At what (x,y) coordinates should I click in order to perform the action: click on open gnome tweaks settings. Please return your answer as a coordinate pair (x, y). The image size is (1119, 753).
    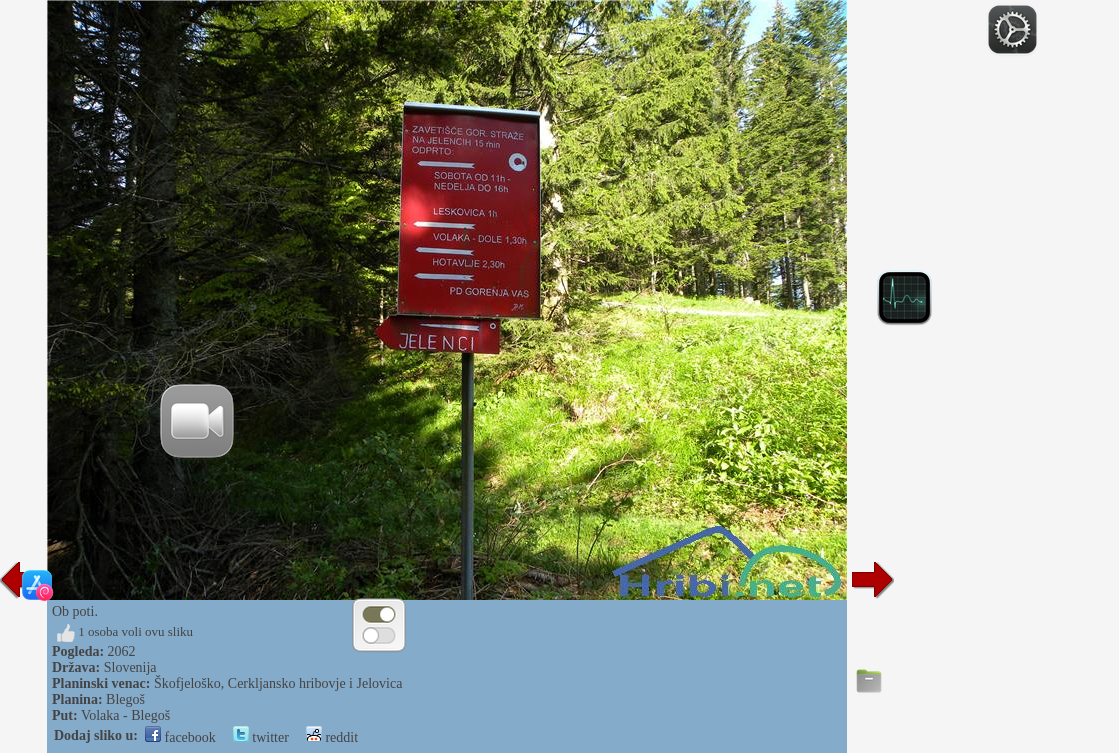
    Looking at the image, I should click on (379, 625).